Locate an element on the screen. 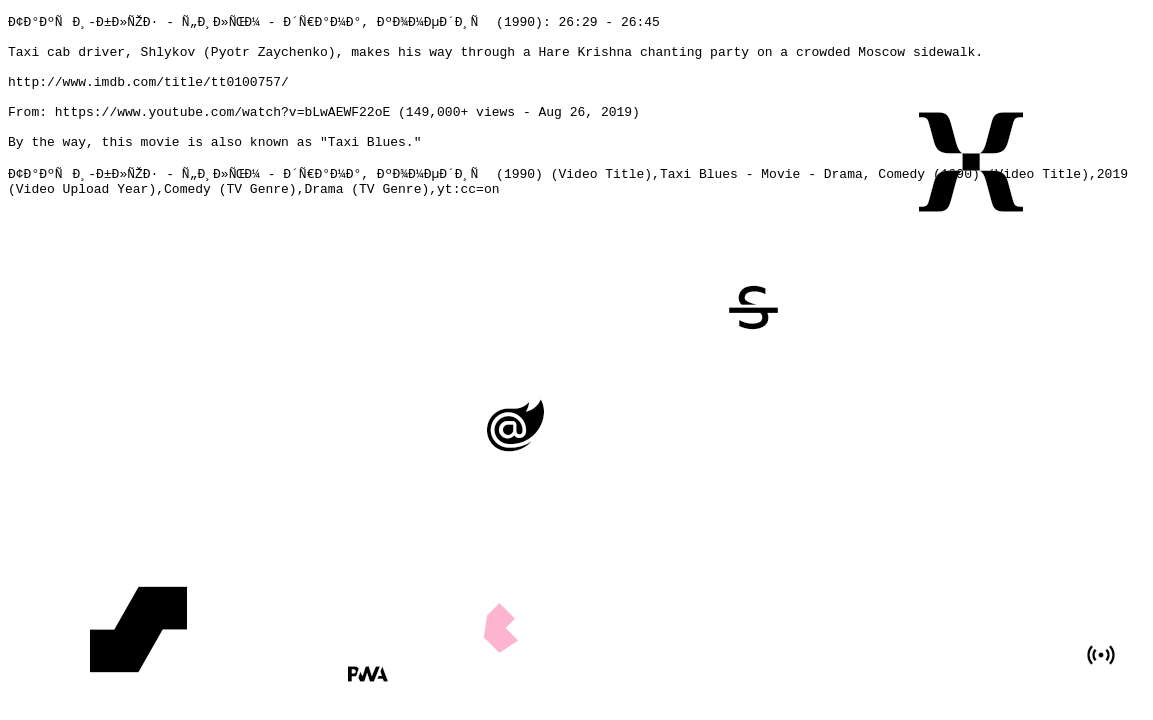  bulma CSS framework logo is located at coordinates (501, 628).